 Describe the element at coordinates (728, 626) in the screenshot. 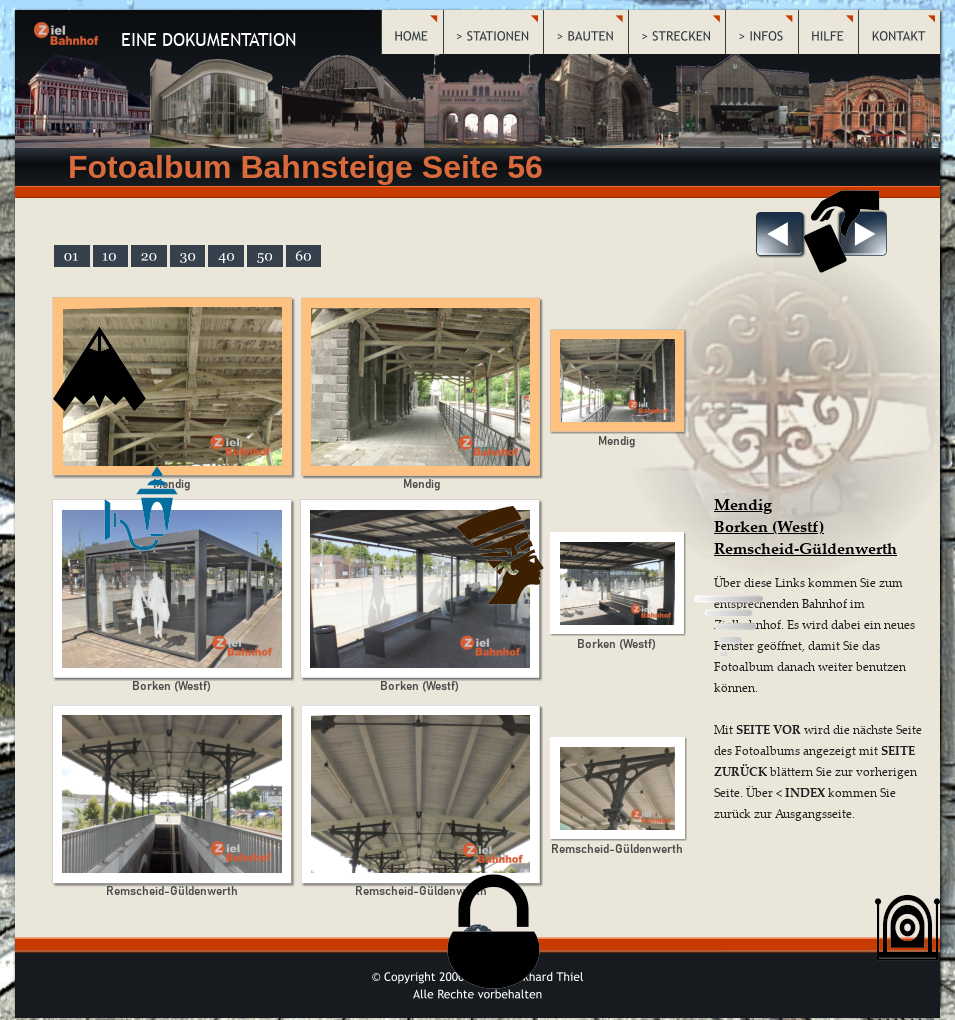

I see `indicates tornado or severe storm warning` at that location.